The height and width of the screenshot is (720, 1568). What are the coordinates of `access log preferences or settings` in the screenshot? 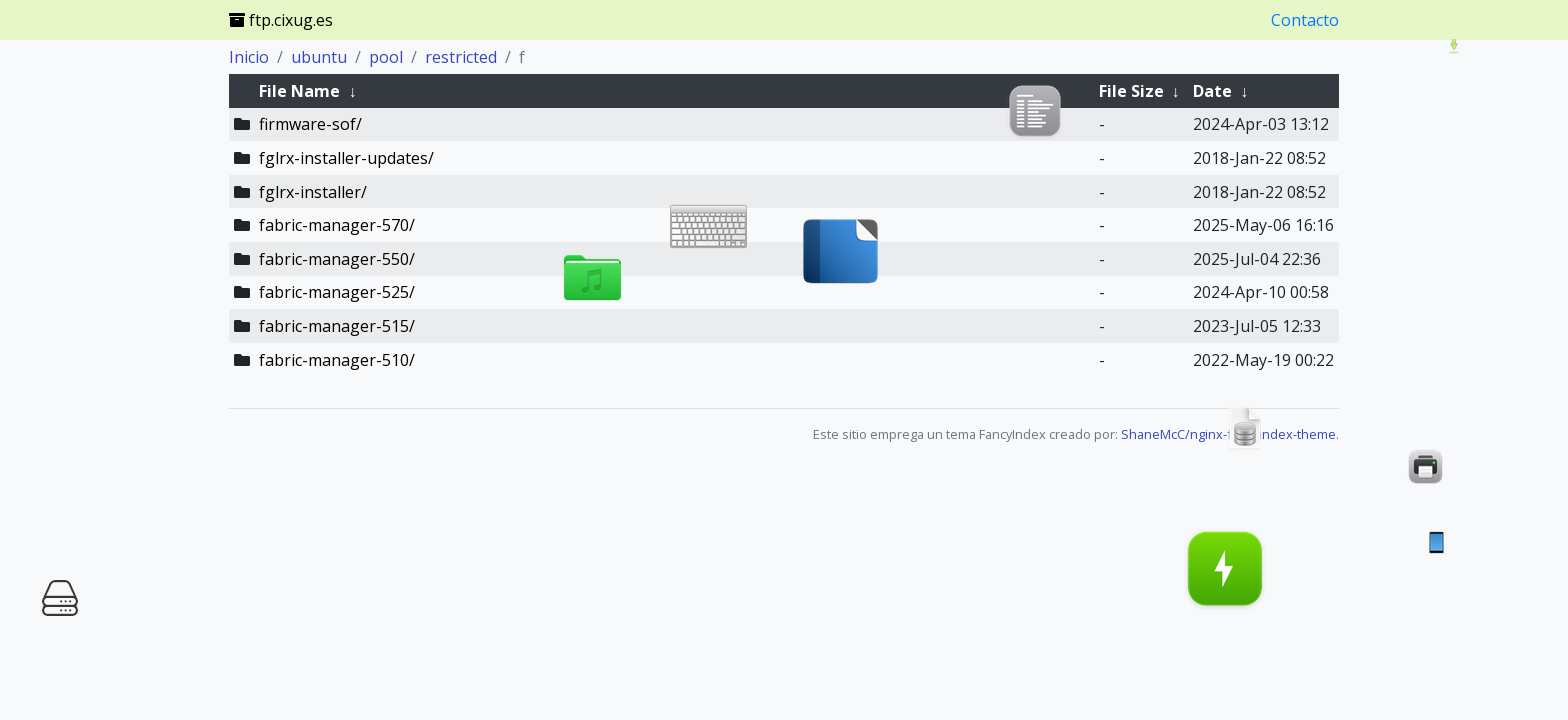 It's located at (1035, 112).